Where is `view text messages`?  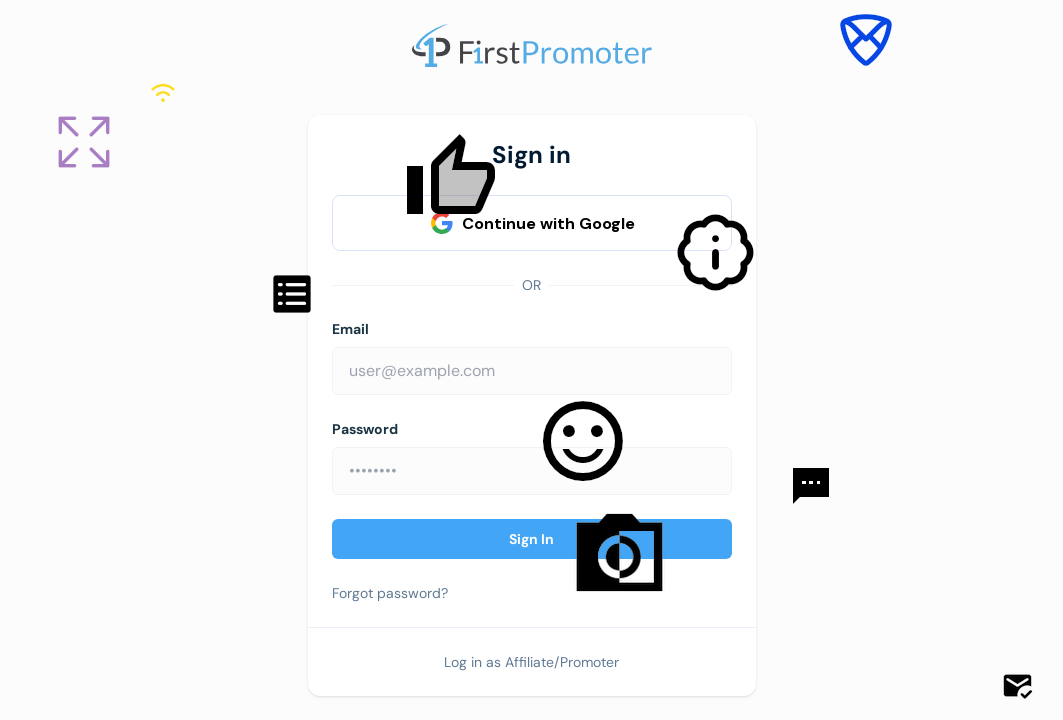
view text messages is located at coordinates (811, 486).